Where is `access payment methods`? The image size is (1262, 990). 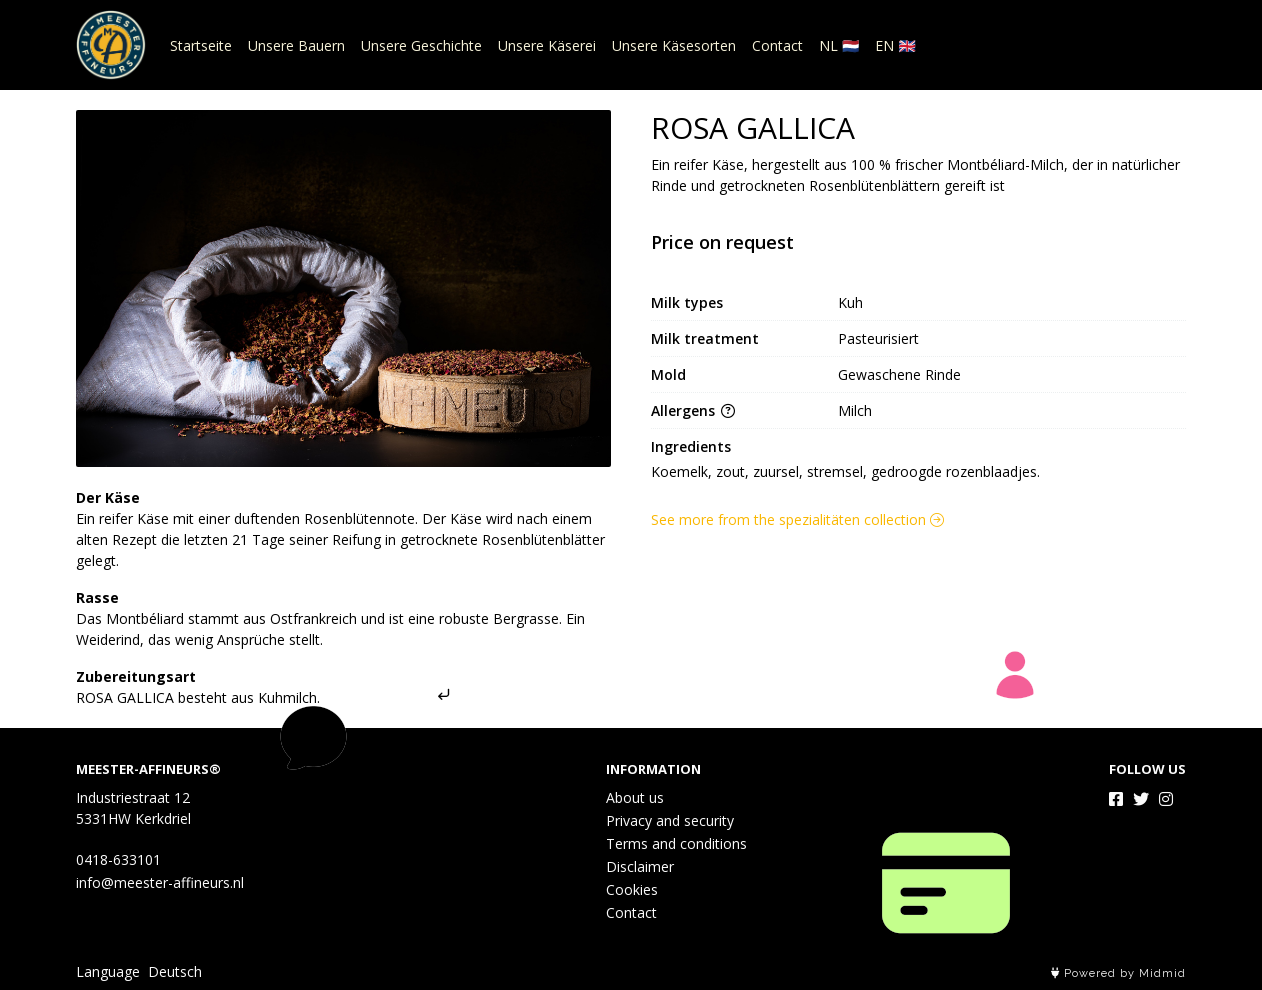 access payment methods is located at coordinates (946, 883).